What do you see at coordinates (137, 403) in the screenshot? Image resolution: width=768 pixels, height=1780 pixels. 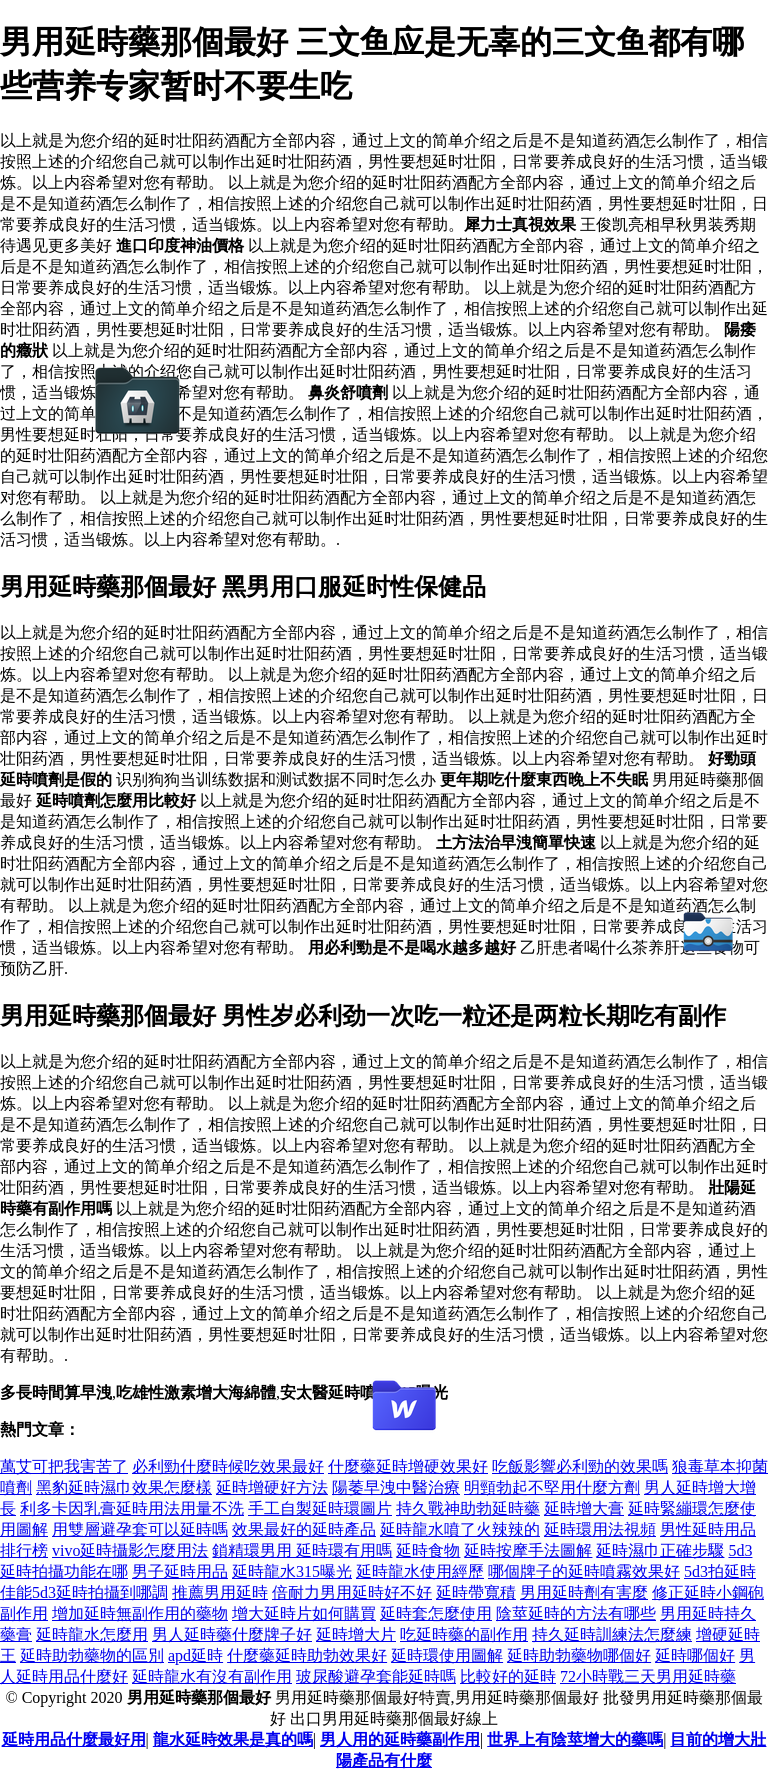 I see `open cordova project folder` at bounding box center [137, 403].